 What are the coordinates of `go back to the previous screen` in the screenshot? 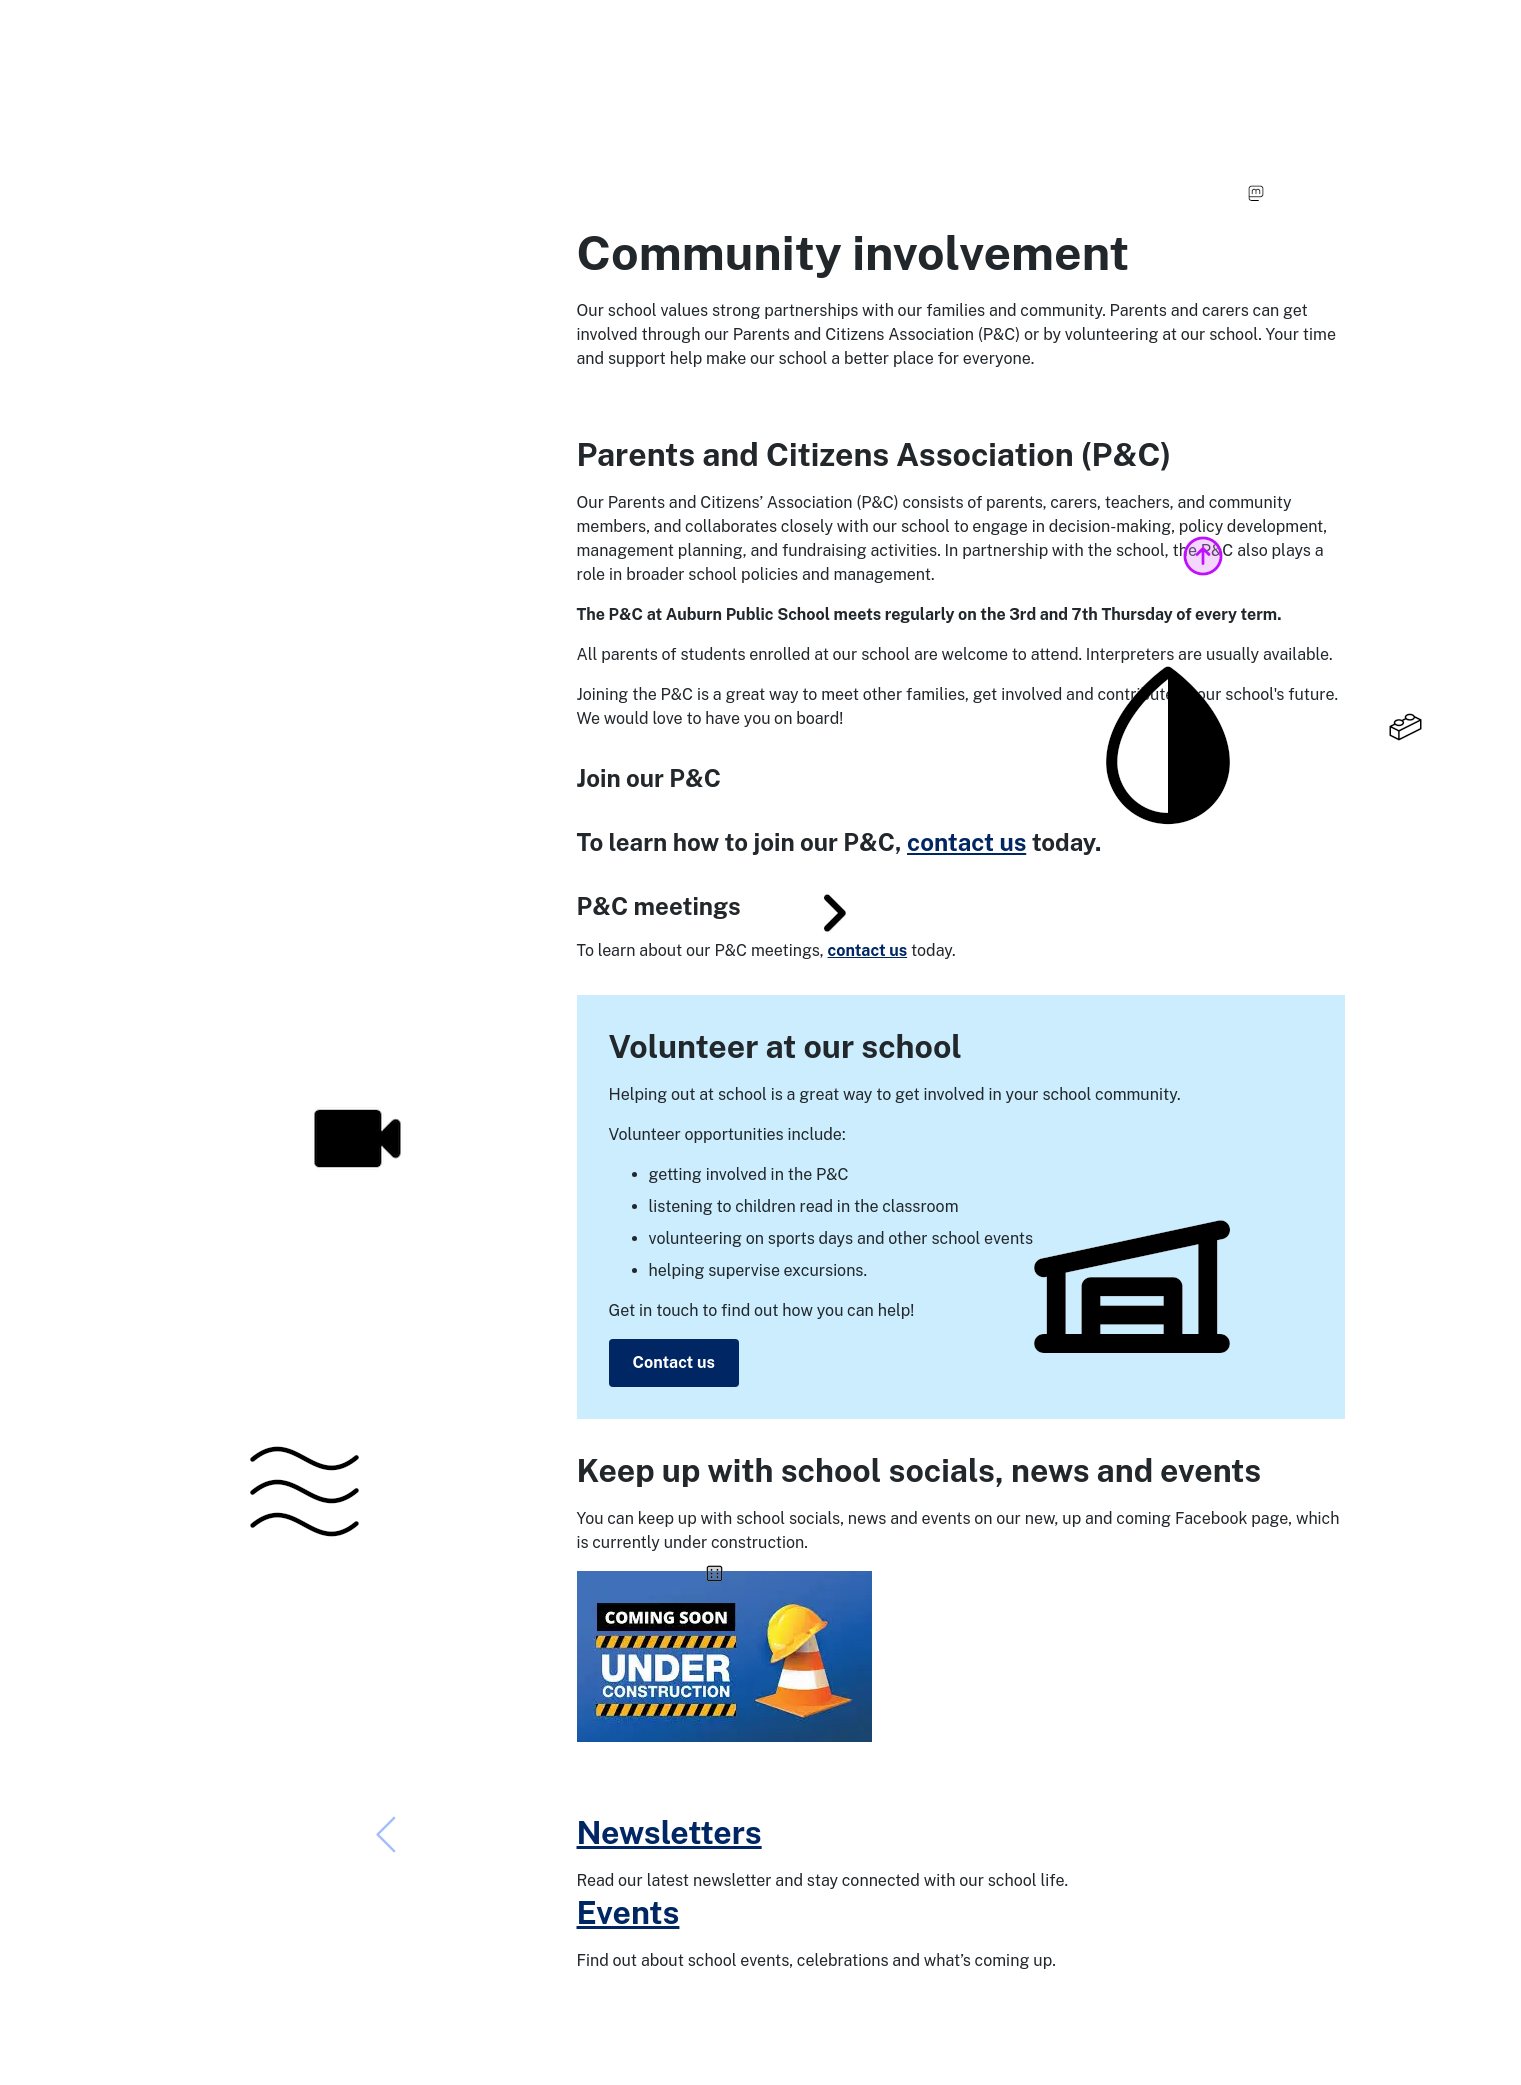 It's located at (387, 1834).